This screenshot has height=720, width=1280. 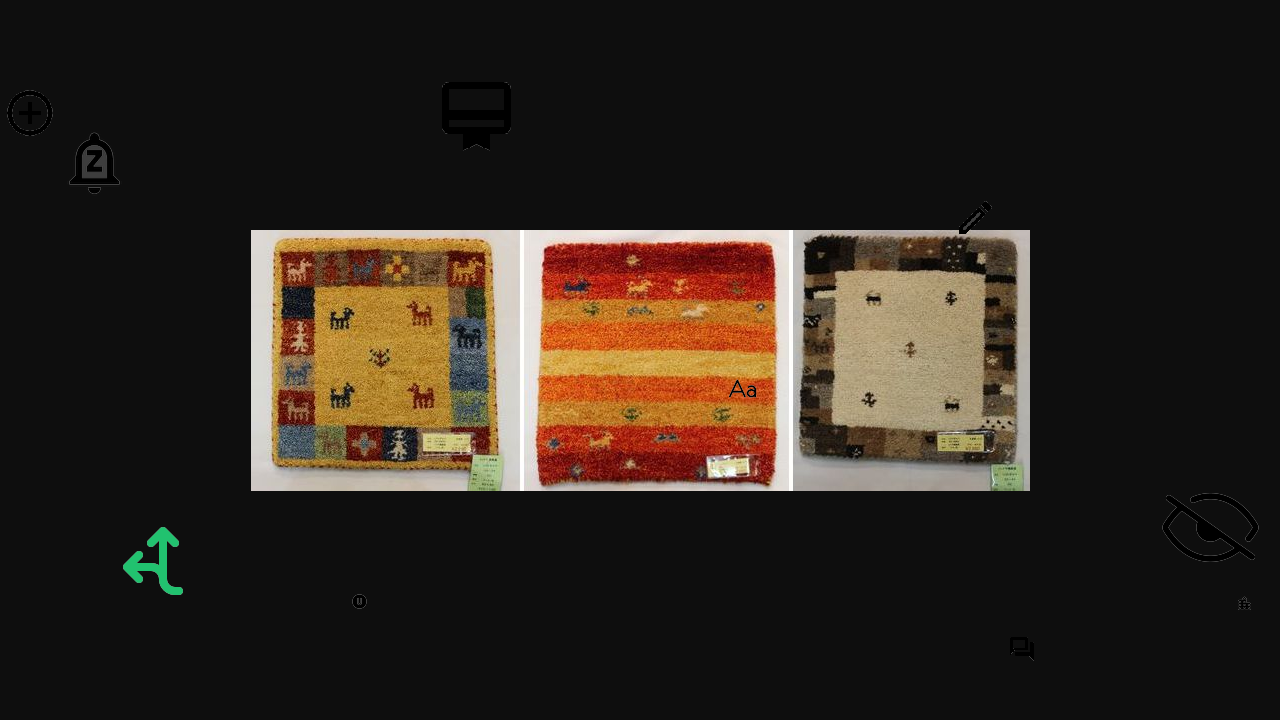 What do you see at coordinates (975, 217) in the screenshot?
I see `edit or compose new content` at bounding box center [975, 217].